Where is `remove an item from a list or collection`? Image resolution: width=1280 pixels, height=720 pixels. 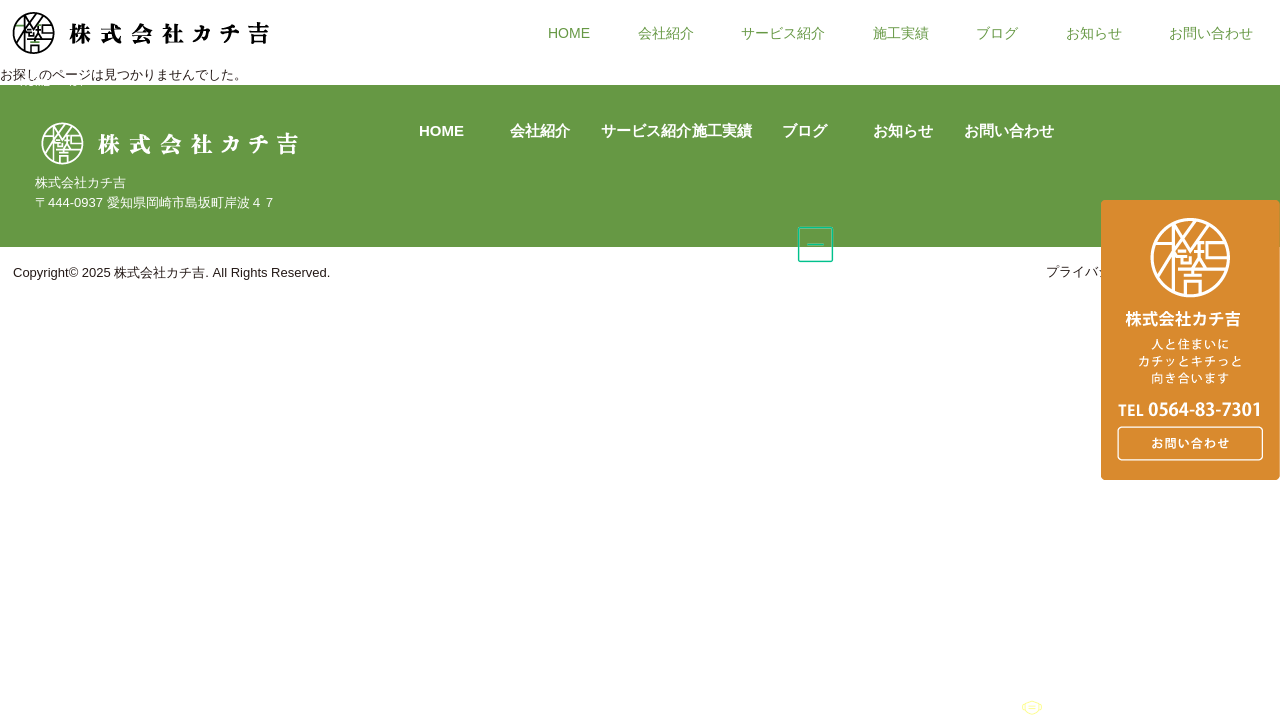 remove an item from a list or collection is located at coordinates (815, 244).